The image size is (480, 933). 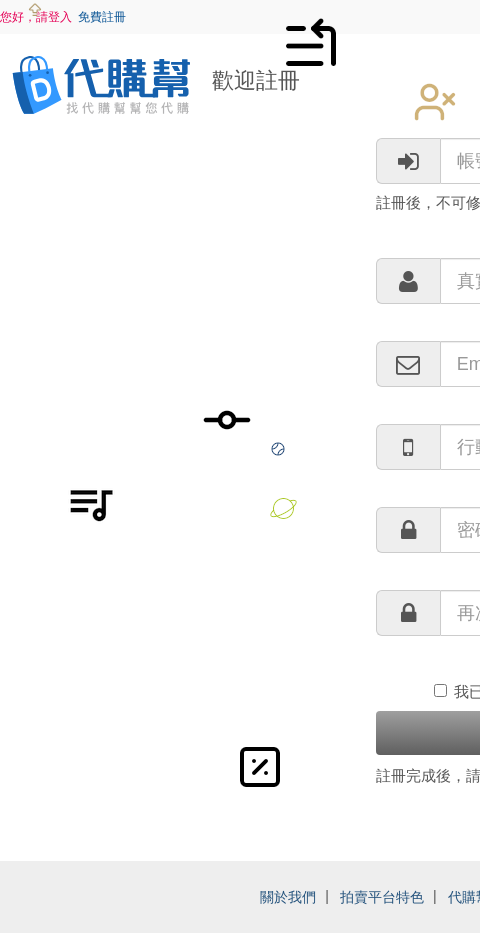 I want to click on view commit history on current branch, so click(x=227, y=420).